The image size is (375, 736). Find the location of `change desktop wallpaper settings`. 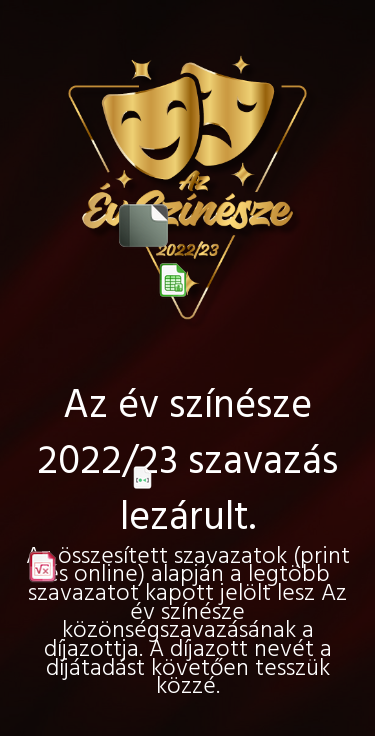

change desktop wallpaper settings is located at coordinates (143, 224).